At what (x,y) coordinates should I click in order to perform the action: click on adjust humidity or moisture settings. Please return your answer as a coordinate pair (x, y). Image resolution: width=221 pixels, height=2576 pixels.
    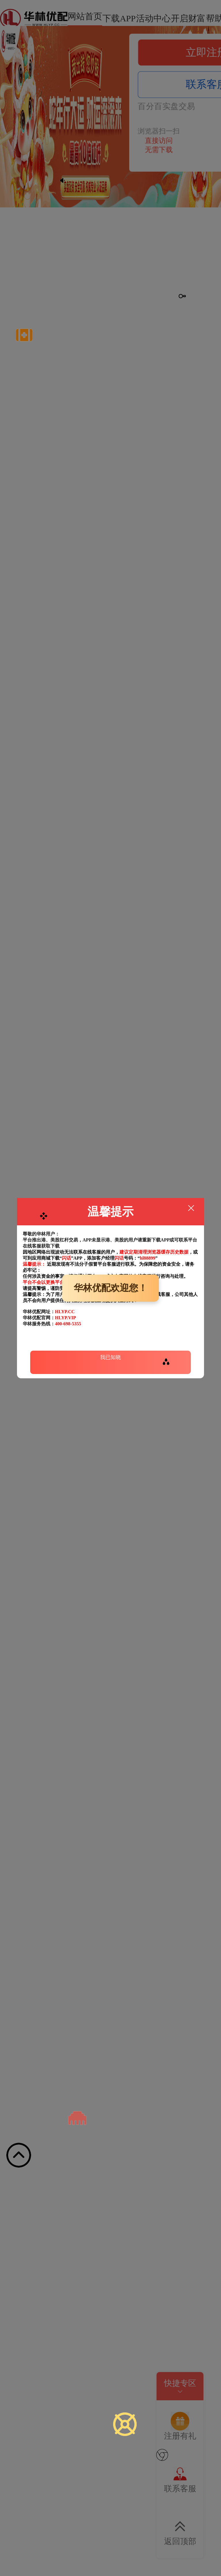
    Looking at the image, I should click on (166, 1362).